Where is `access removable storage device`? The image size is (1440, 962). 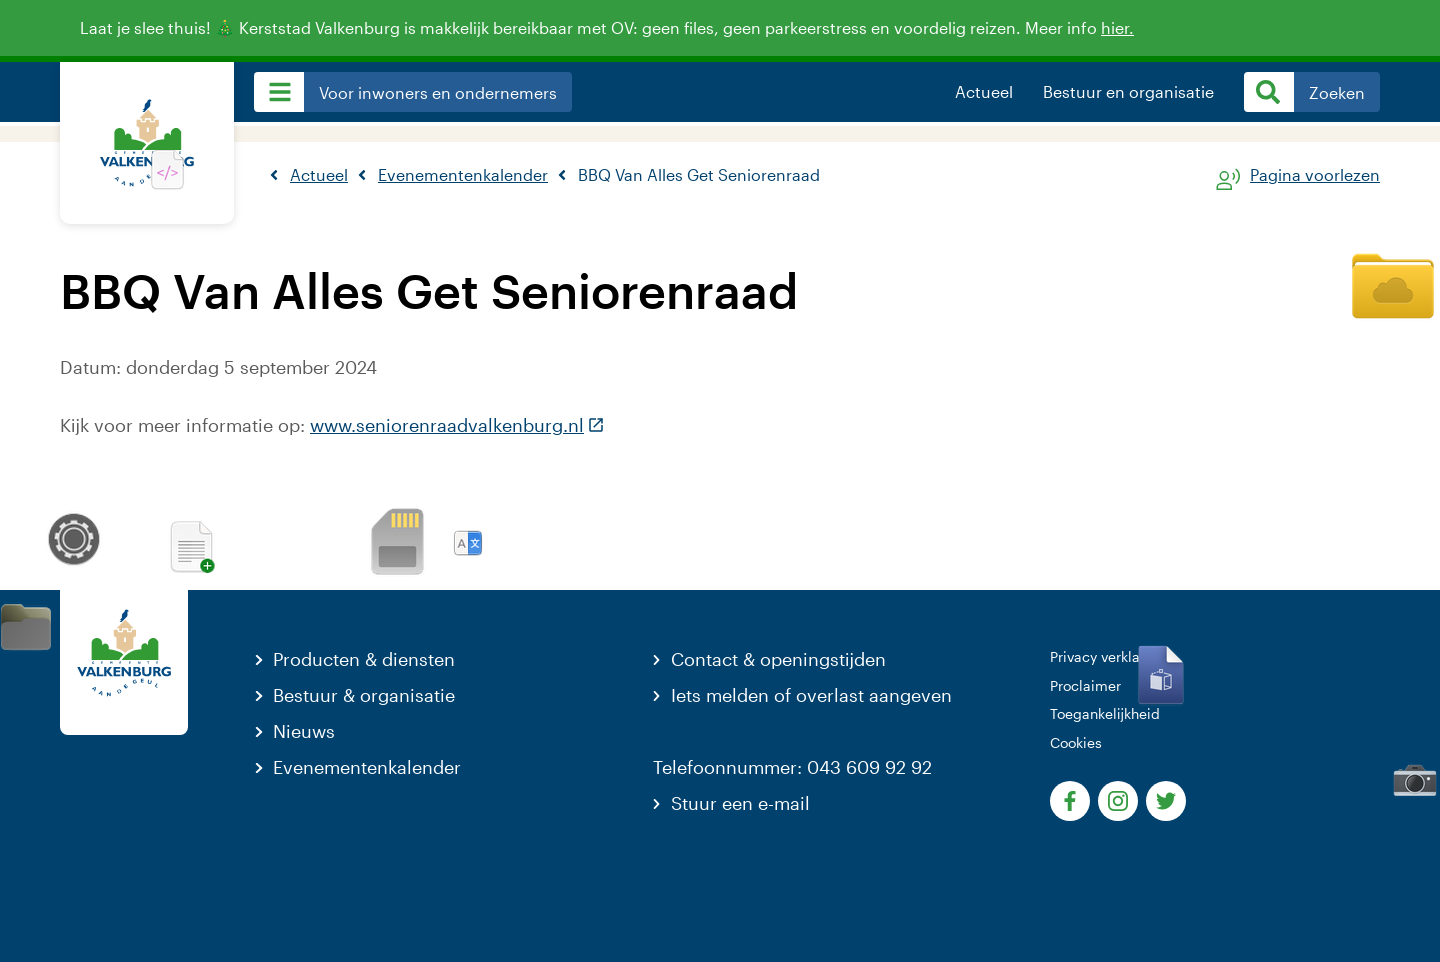
access removable storage device is located at coordinates (397, 541).